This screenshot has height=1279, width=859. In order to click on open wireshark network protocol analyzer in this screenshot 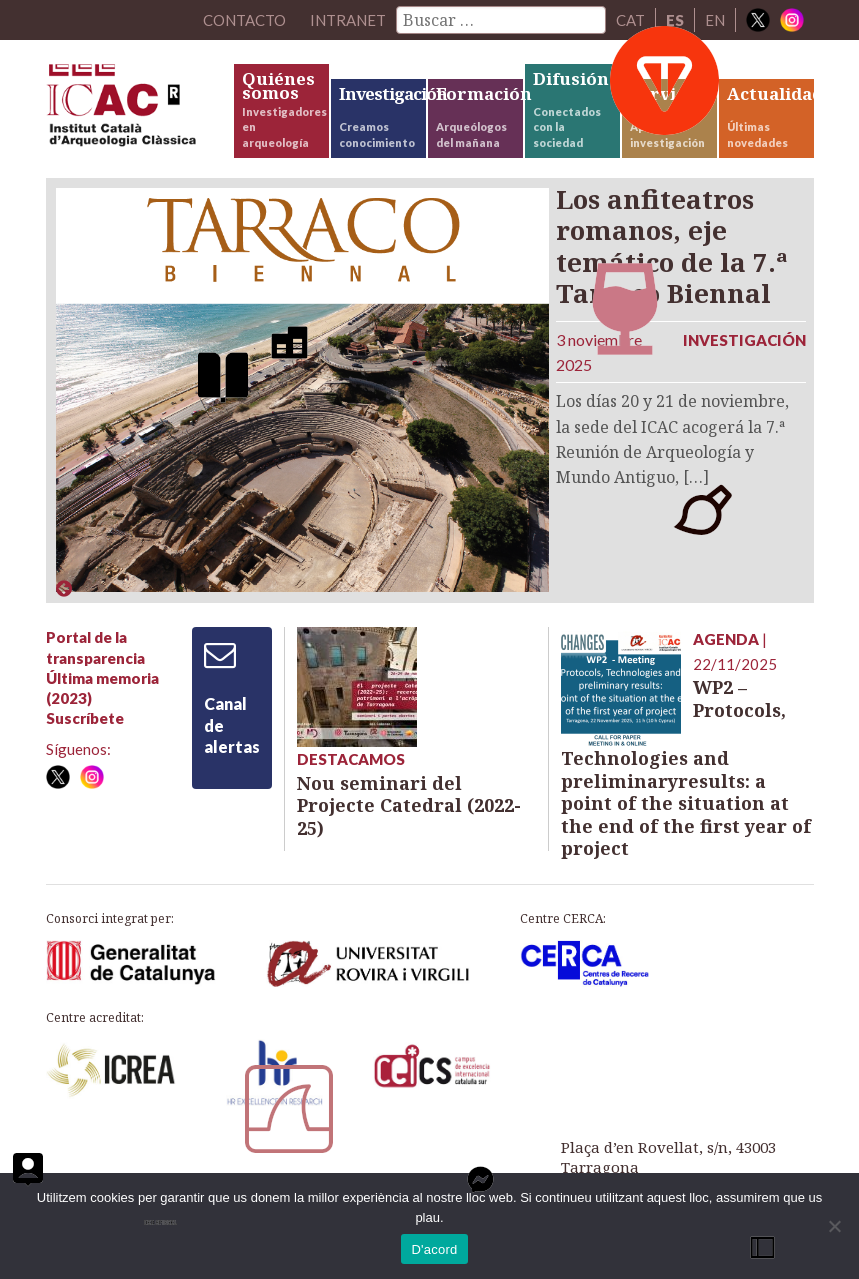, I will do `click(289, 1109)`.